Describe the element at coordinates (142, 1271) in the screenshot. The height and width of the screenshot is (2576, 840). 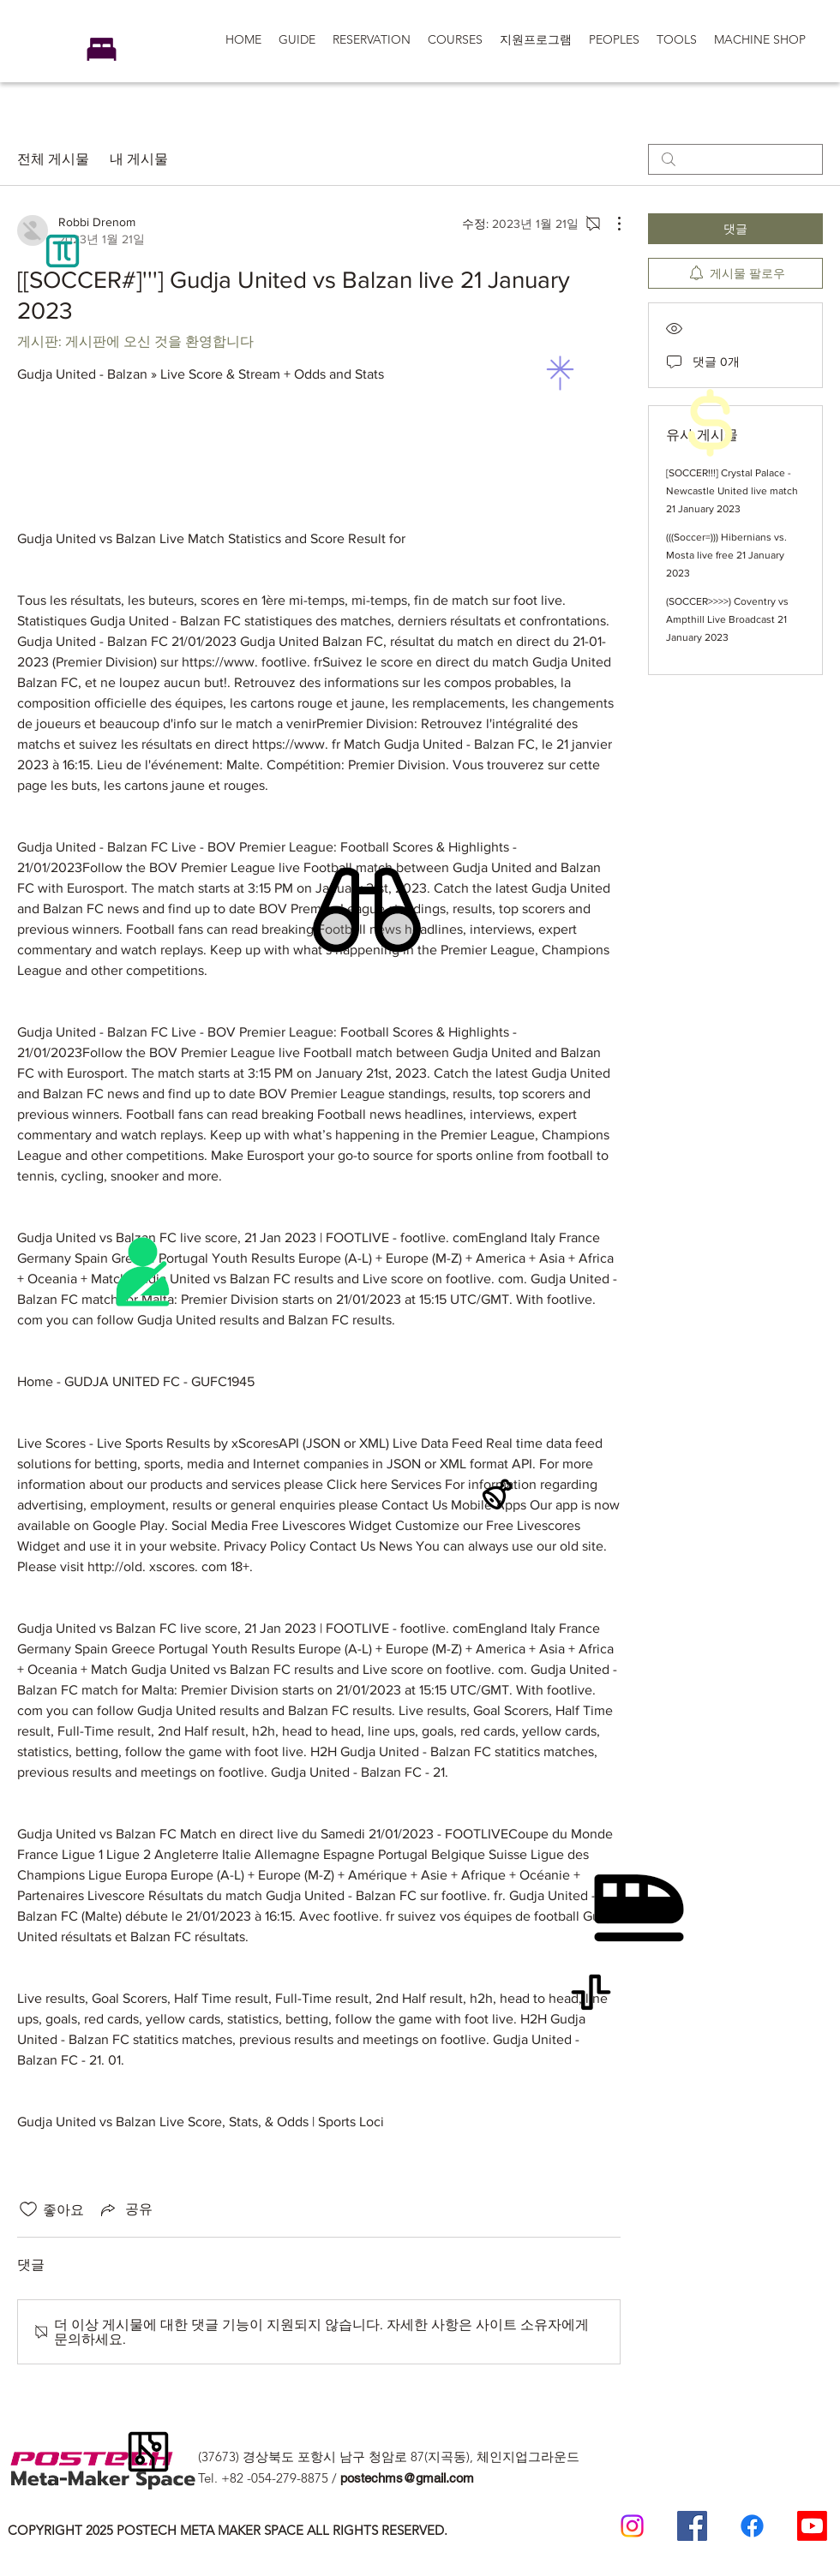
I see `indicates seatbelt status or safety reminder` at that location.